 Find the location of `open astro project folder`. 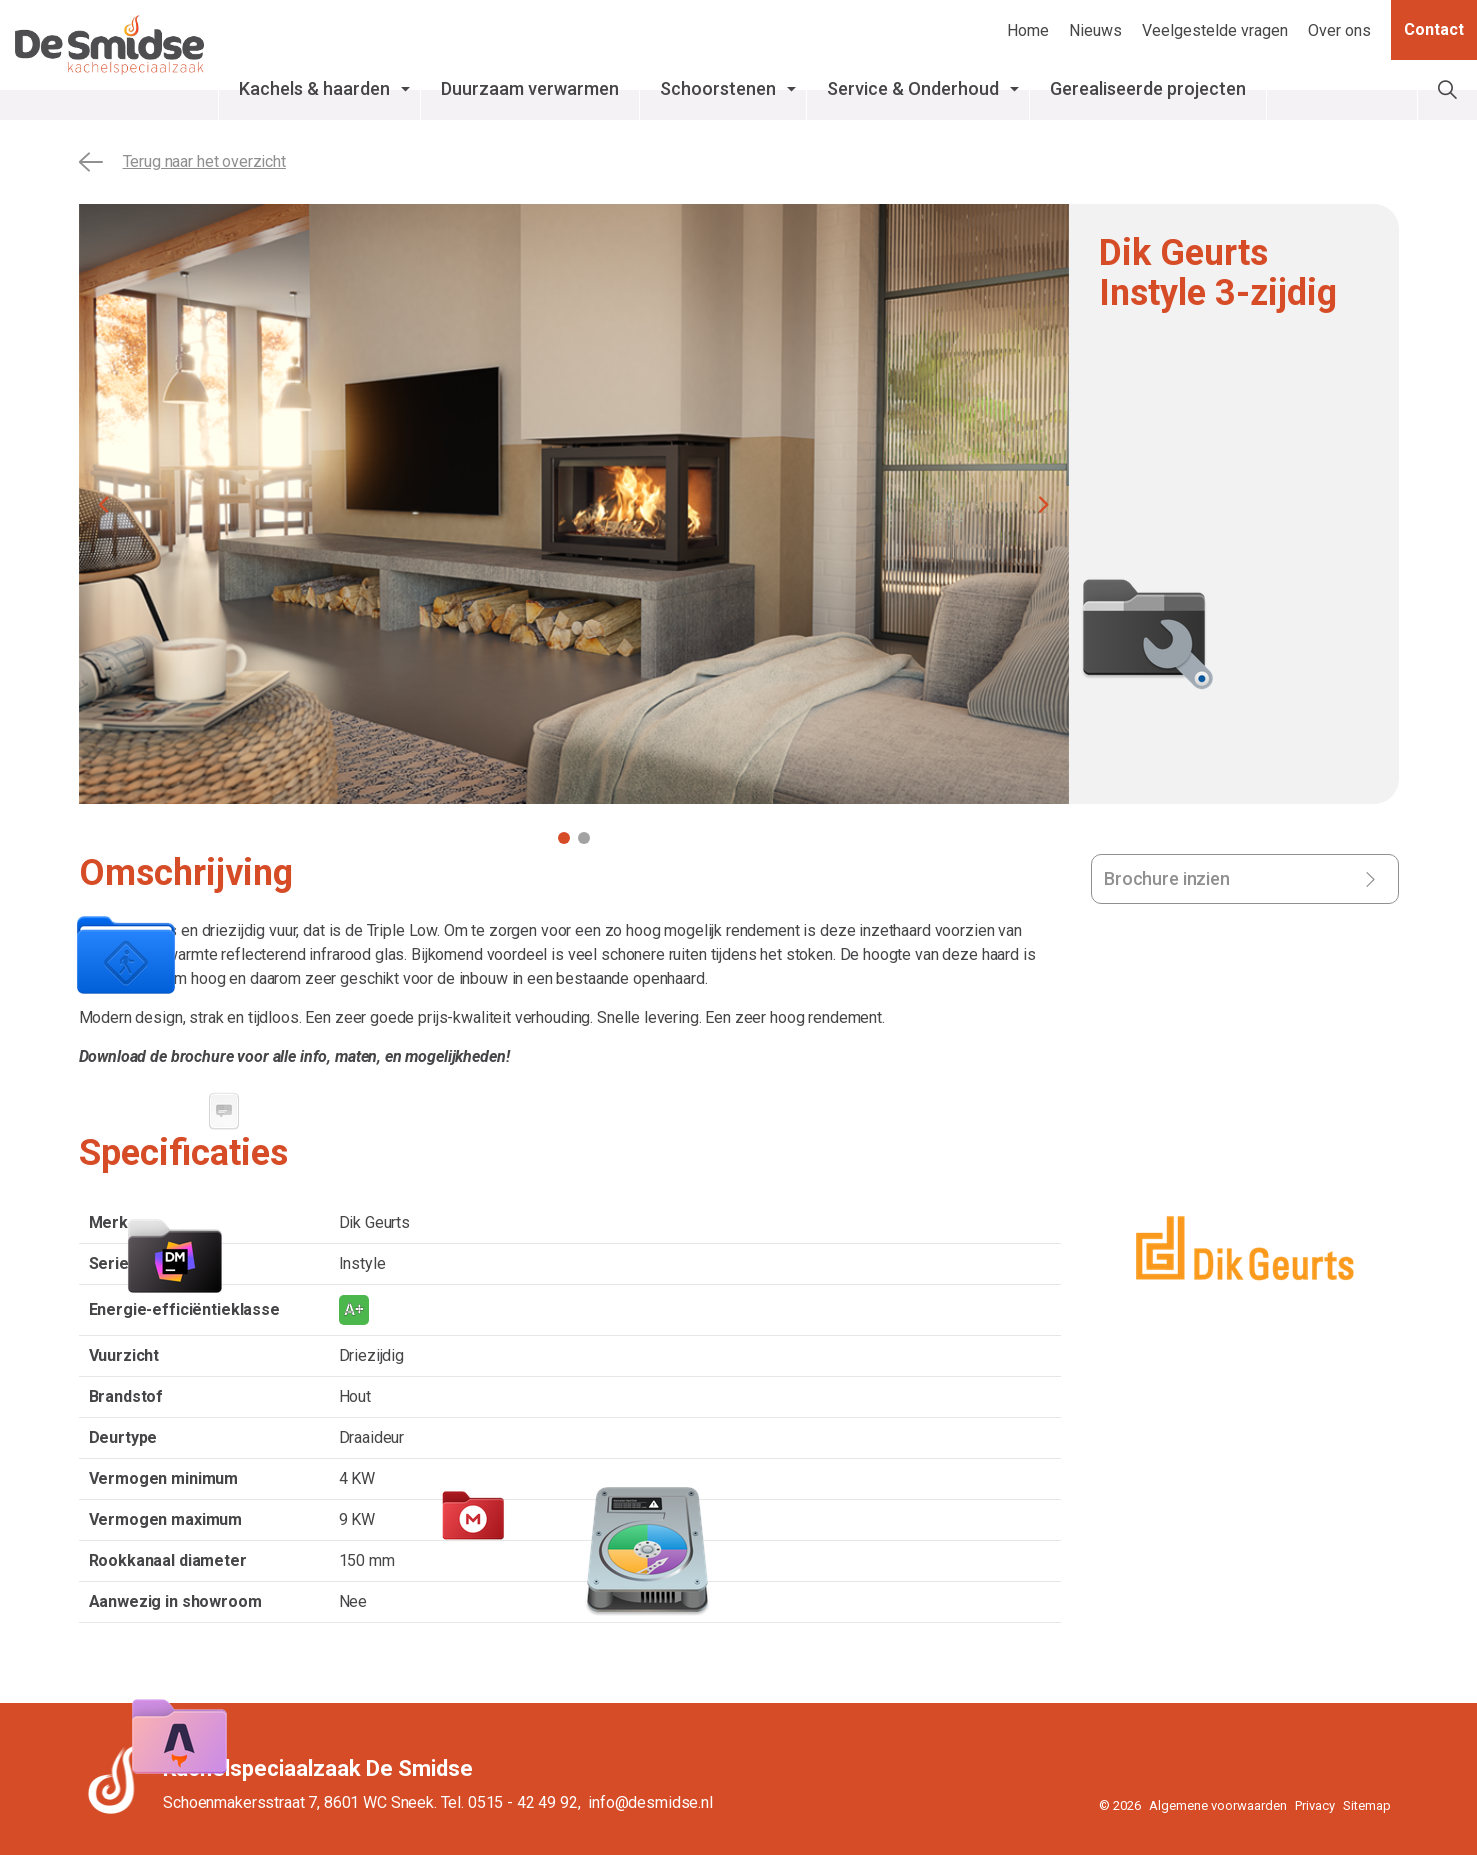

open astro project folder is located at coordinates (179, 1739).